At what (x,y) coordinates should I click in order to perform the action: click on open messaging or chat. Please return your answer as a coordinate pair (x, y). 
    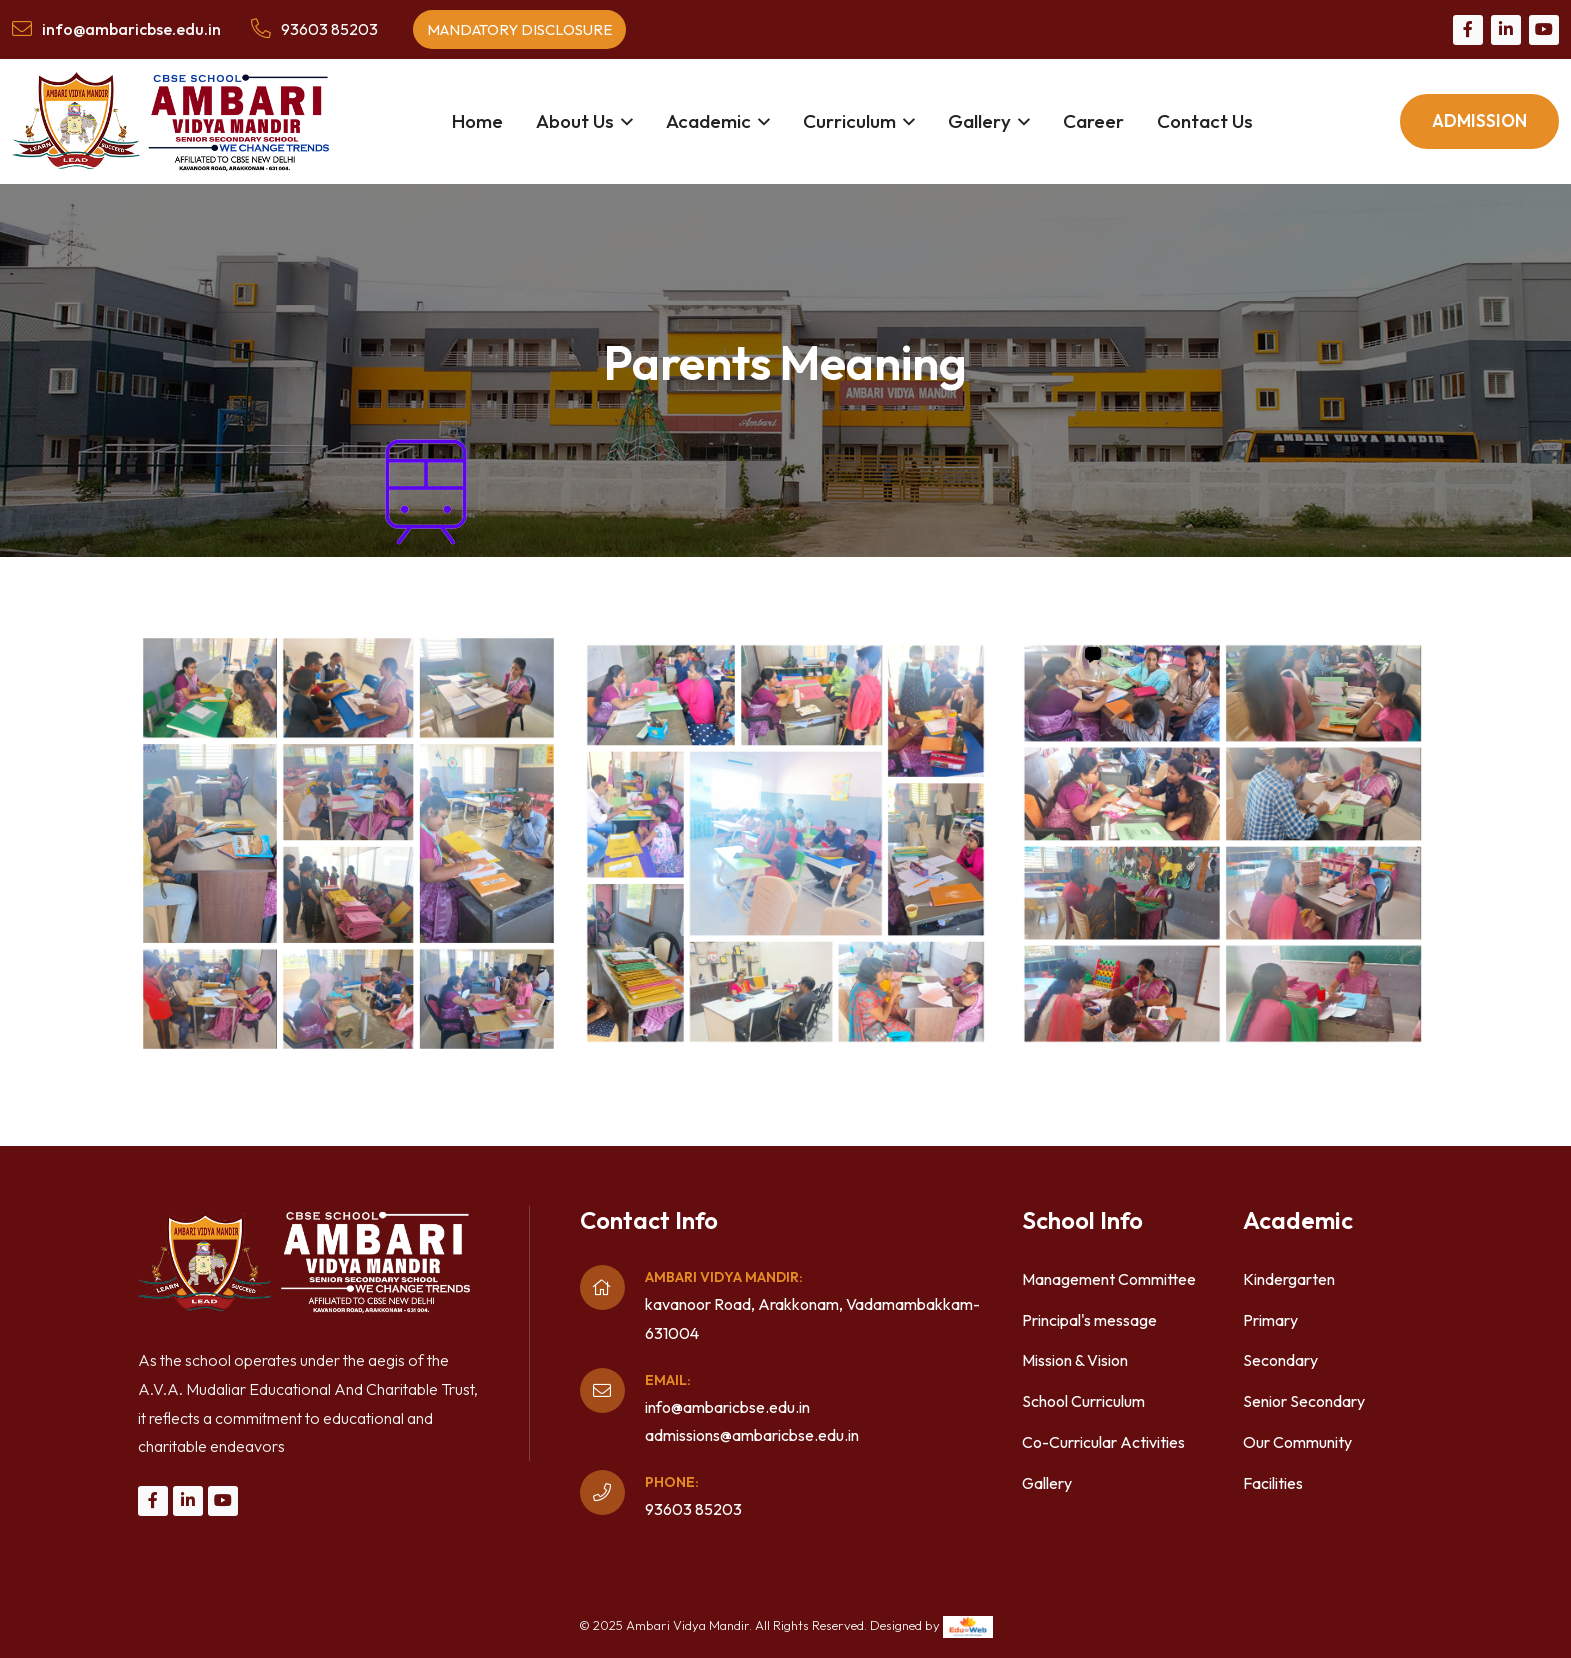
    Looking at the image, I should click on (1093, 654).